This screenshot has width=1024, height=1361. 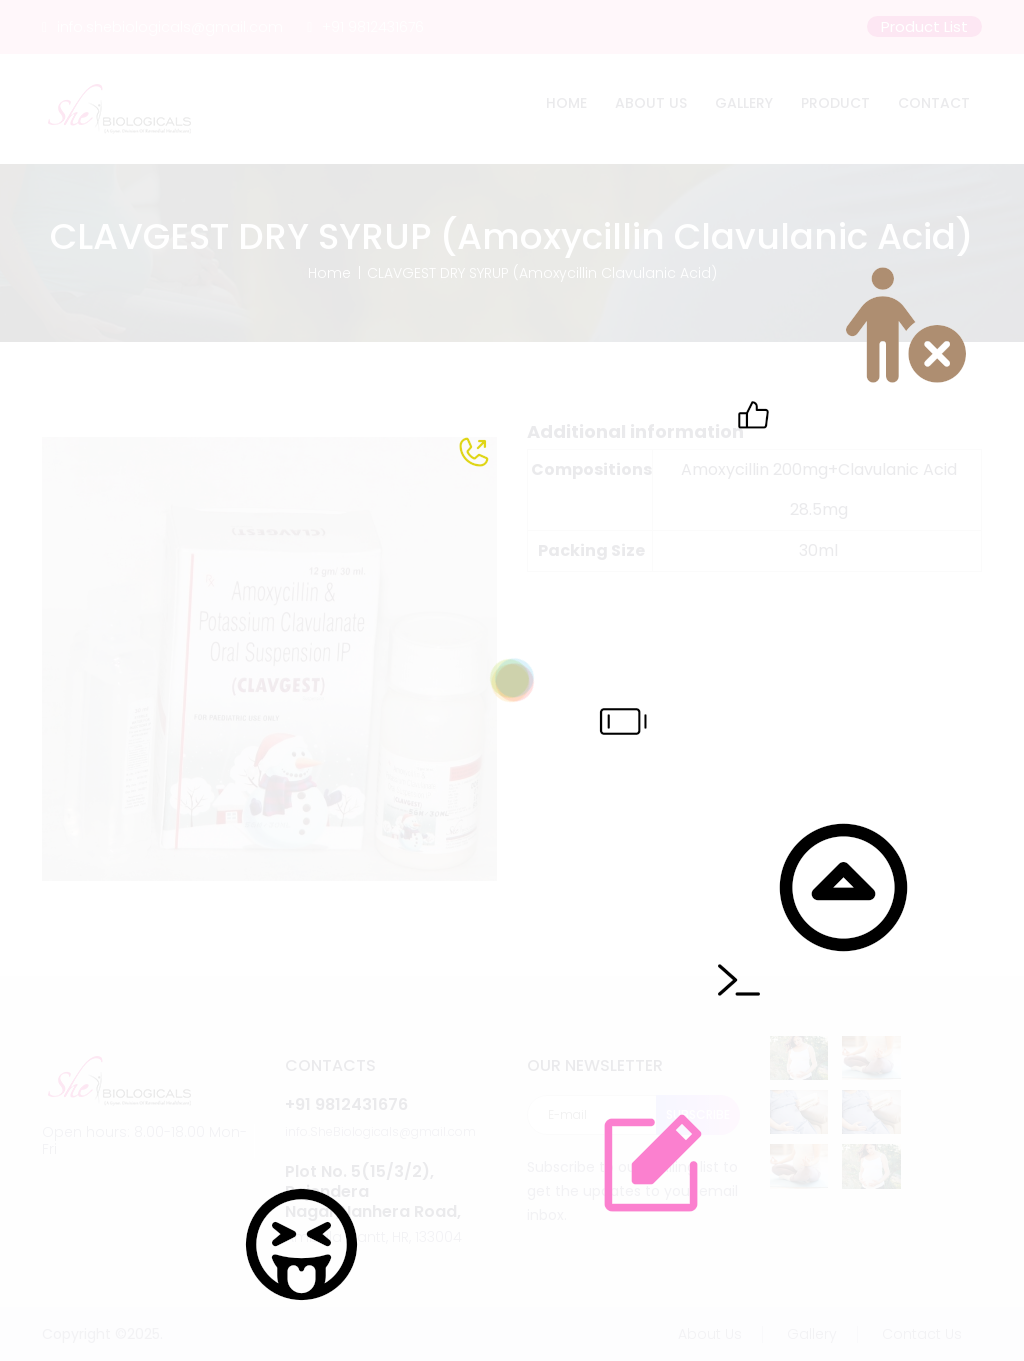 I want to click on indicates an outgoing call, so click(x=474, y=451).